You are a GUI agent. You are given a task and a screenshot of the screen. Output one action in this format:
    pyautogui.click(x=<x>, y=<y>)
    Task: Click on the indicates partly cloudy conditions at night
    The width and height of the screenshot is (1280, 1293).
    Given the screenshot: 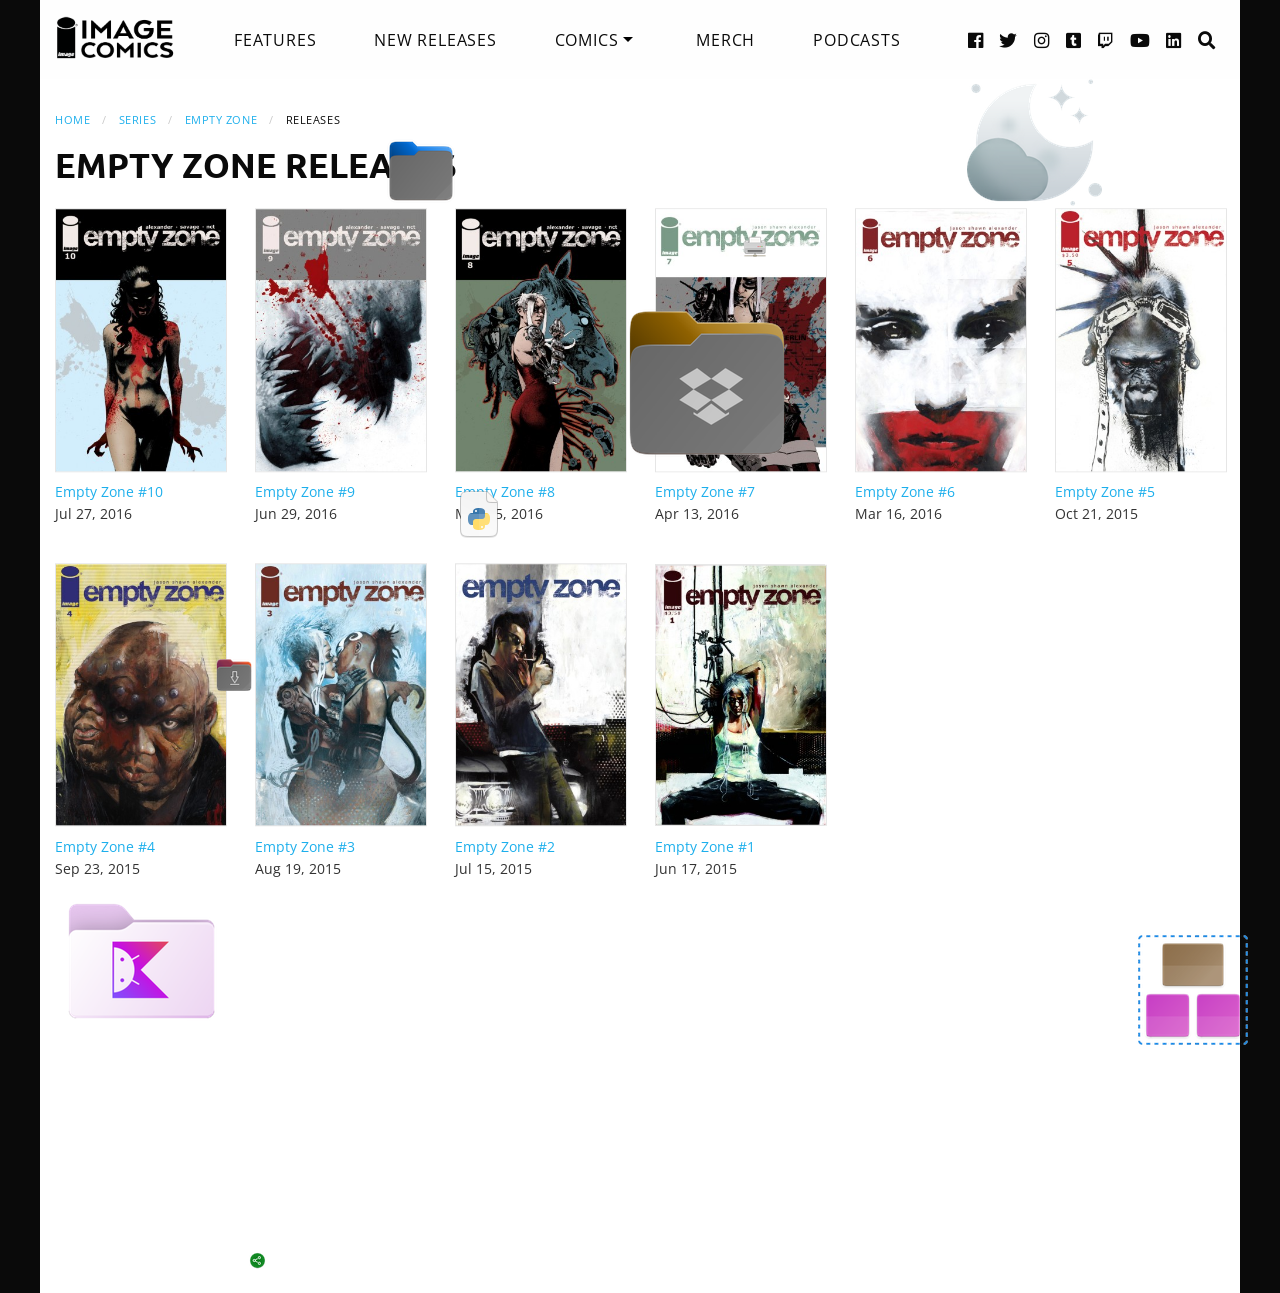 What is the action you would take?
    pyautogui.click(x=1034, y=142)
    